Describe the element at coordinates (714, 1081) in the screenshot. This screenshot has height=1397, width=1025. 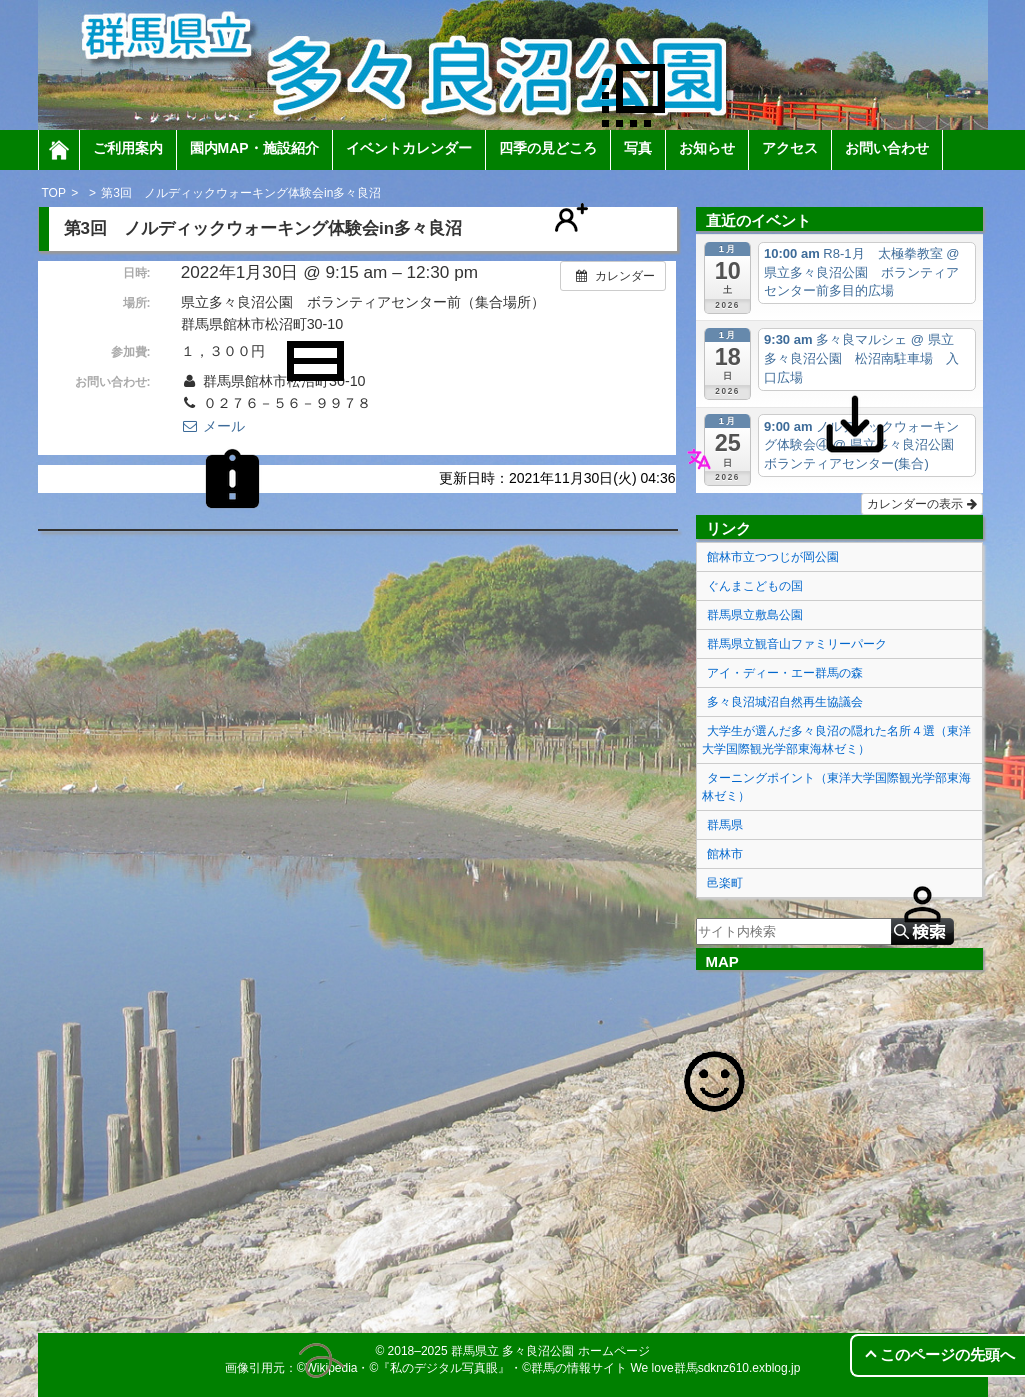
I see `rate your experience with a positive reaction` at that location.